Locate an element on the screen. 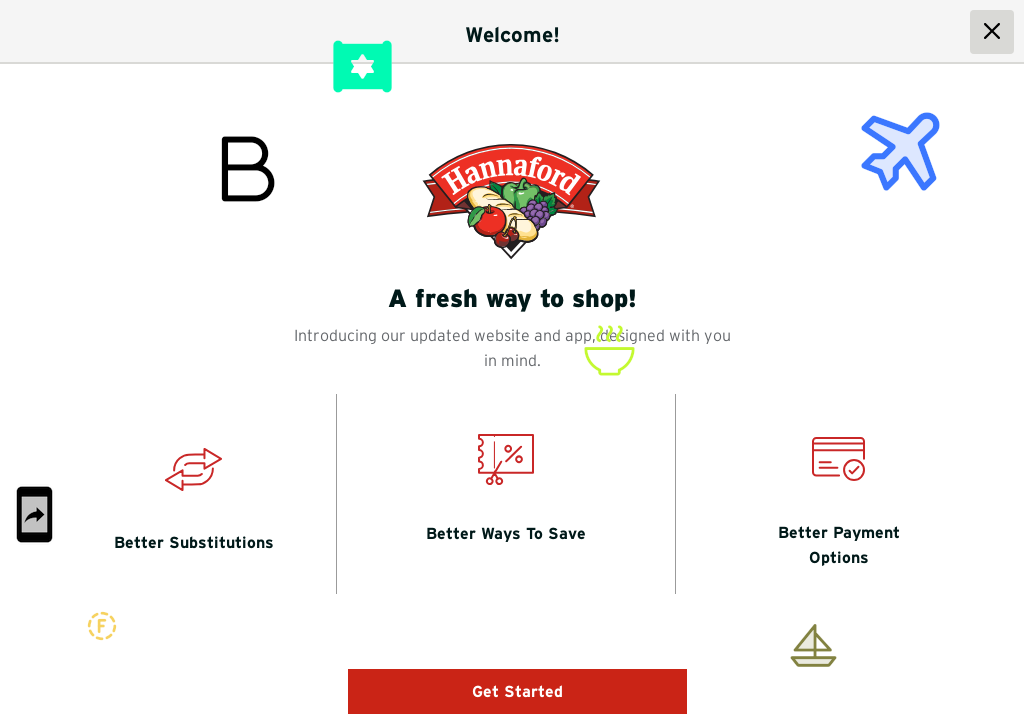  share your mobile screen with others is located at coordinates (34, 514).